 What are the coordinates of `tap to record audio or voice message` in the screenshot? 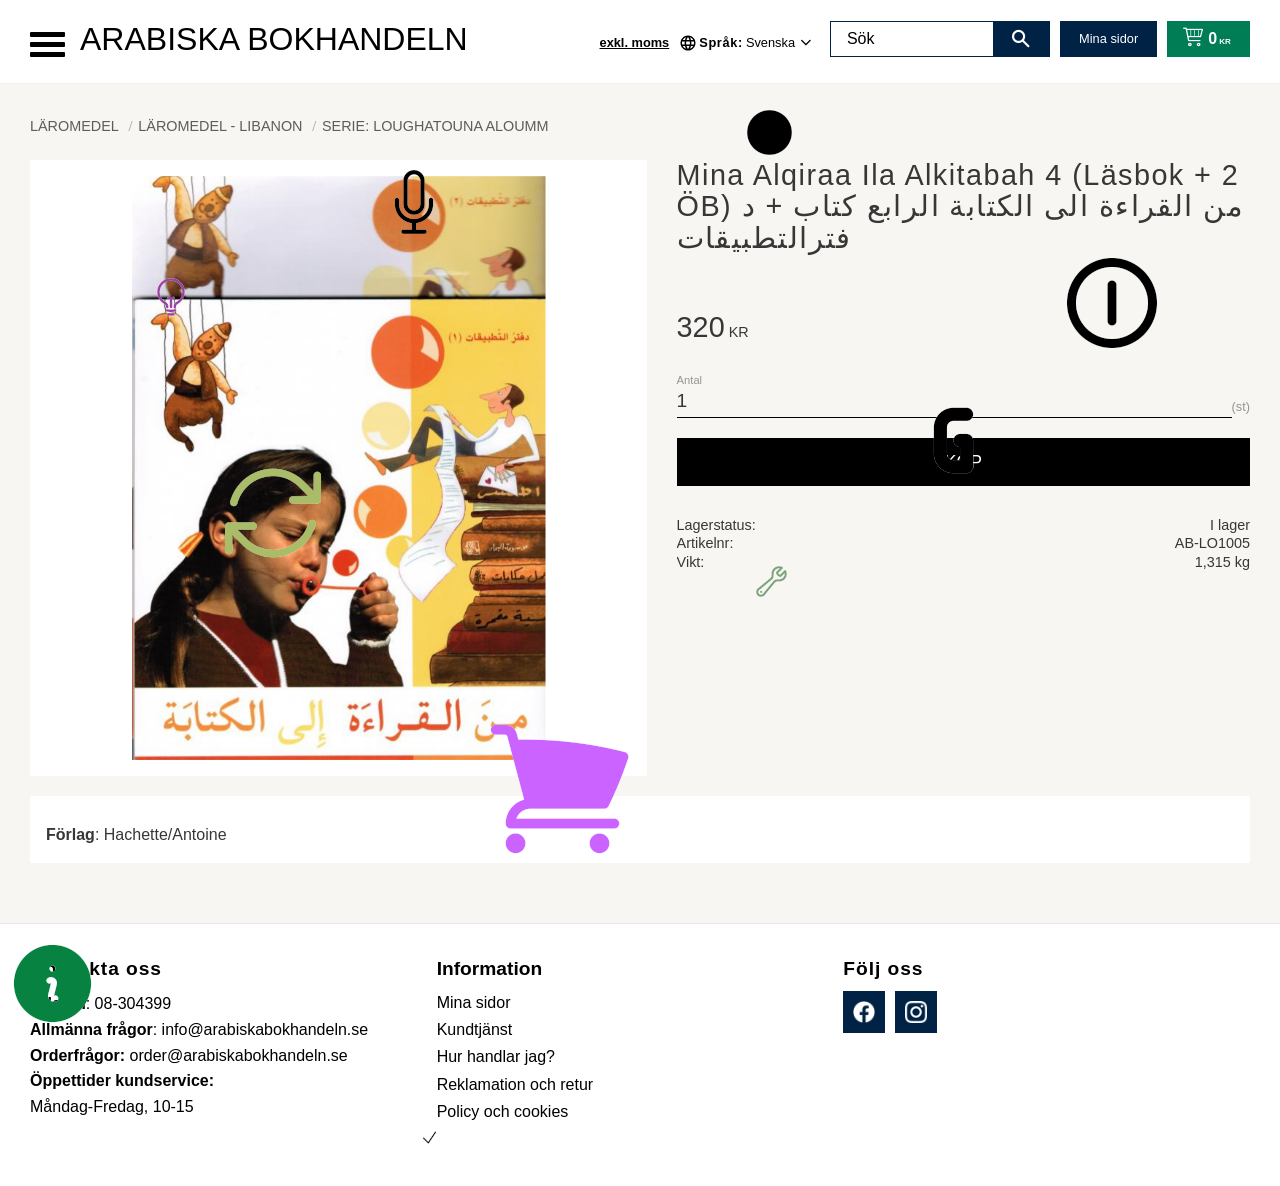 It's located at (414, 202).